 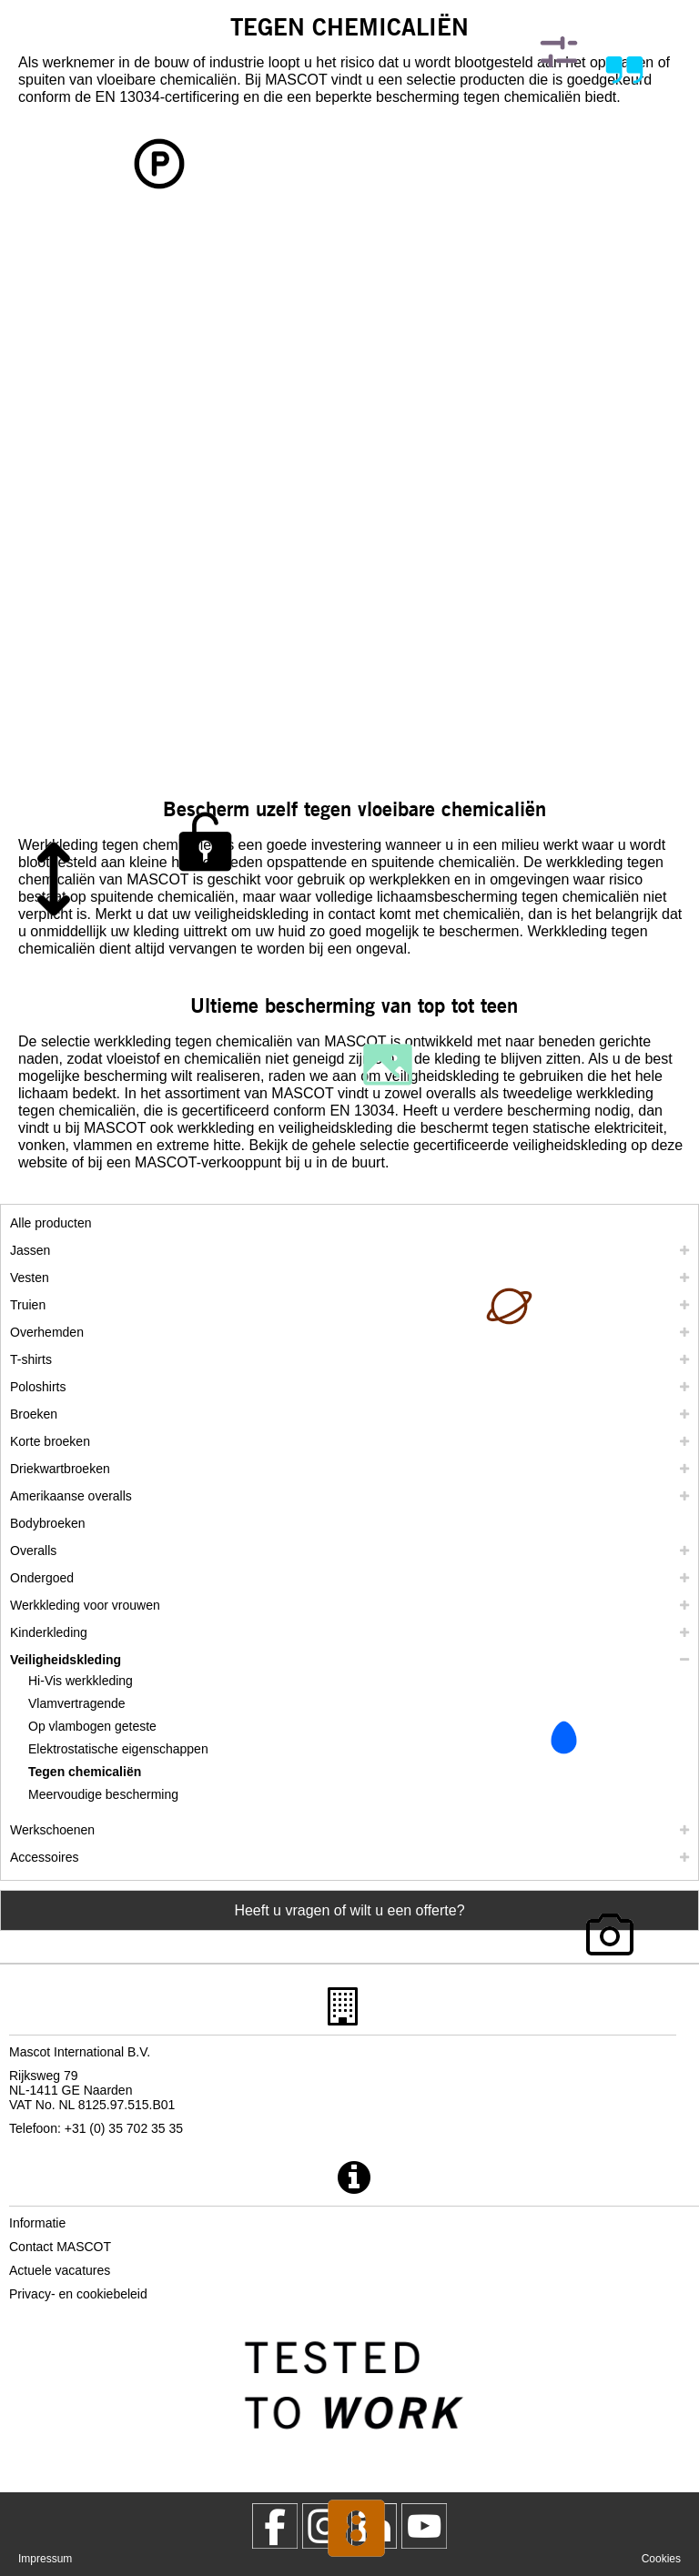 What do you see at coordinates (356, 2528) in the screenshot?
I see `indicates item number eight in a list or sequence` at bounding box center [356, 2528].